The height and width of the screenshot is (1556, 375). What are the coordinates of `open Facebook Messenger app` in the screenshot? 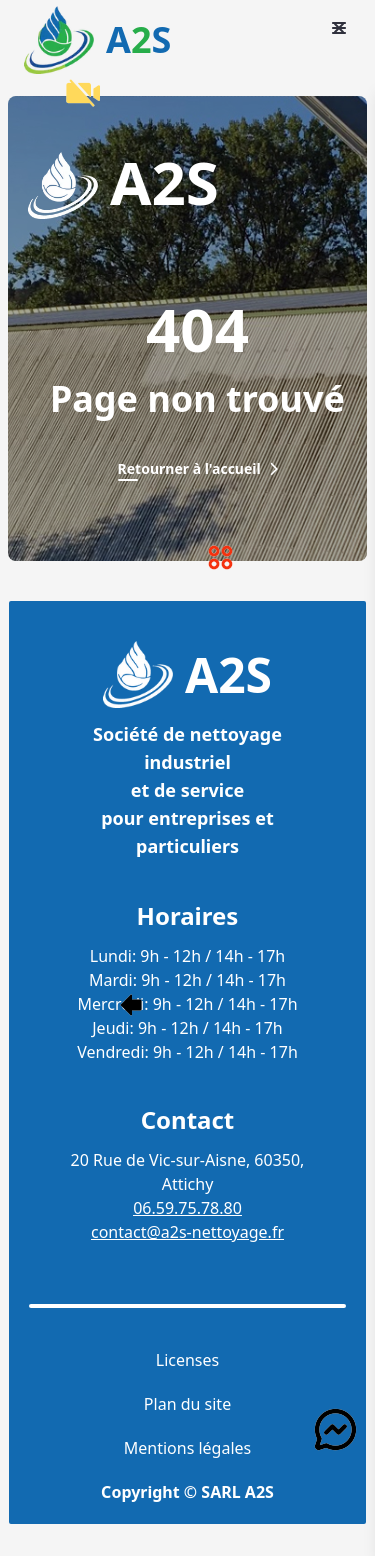 It's located at (335, 1429).